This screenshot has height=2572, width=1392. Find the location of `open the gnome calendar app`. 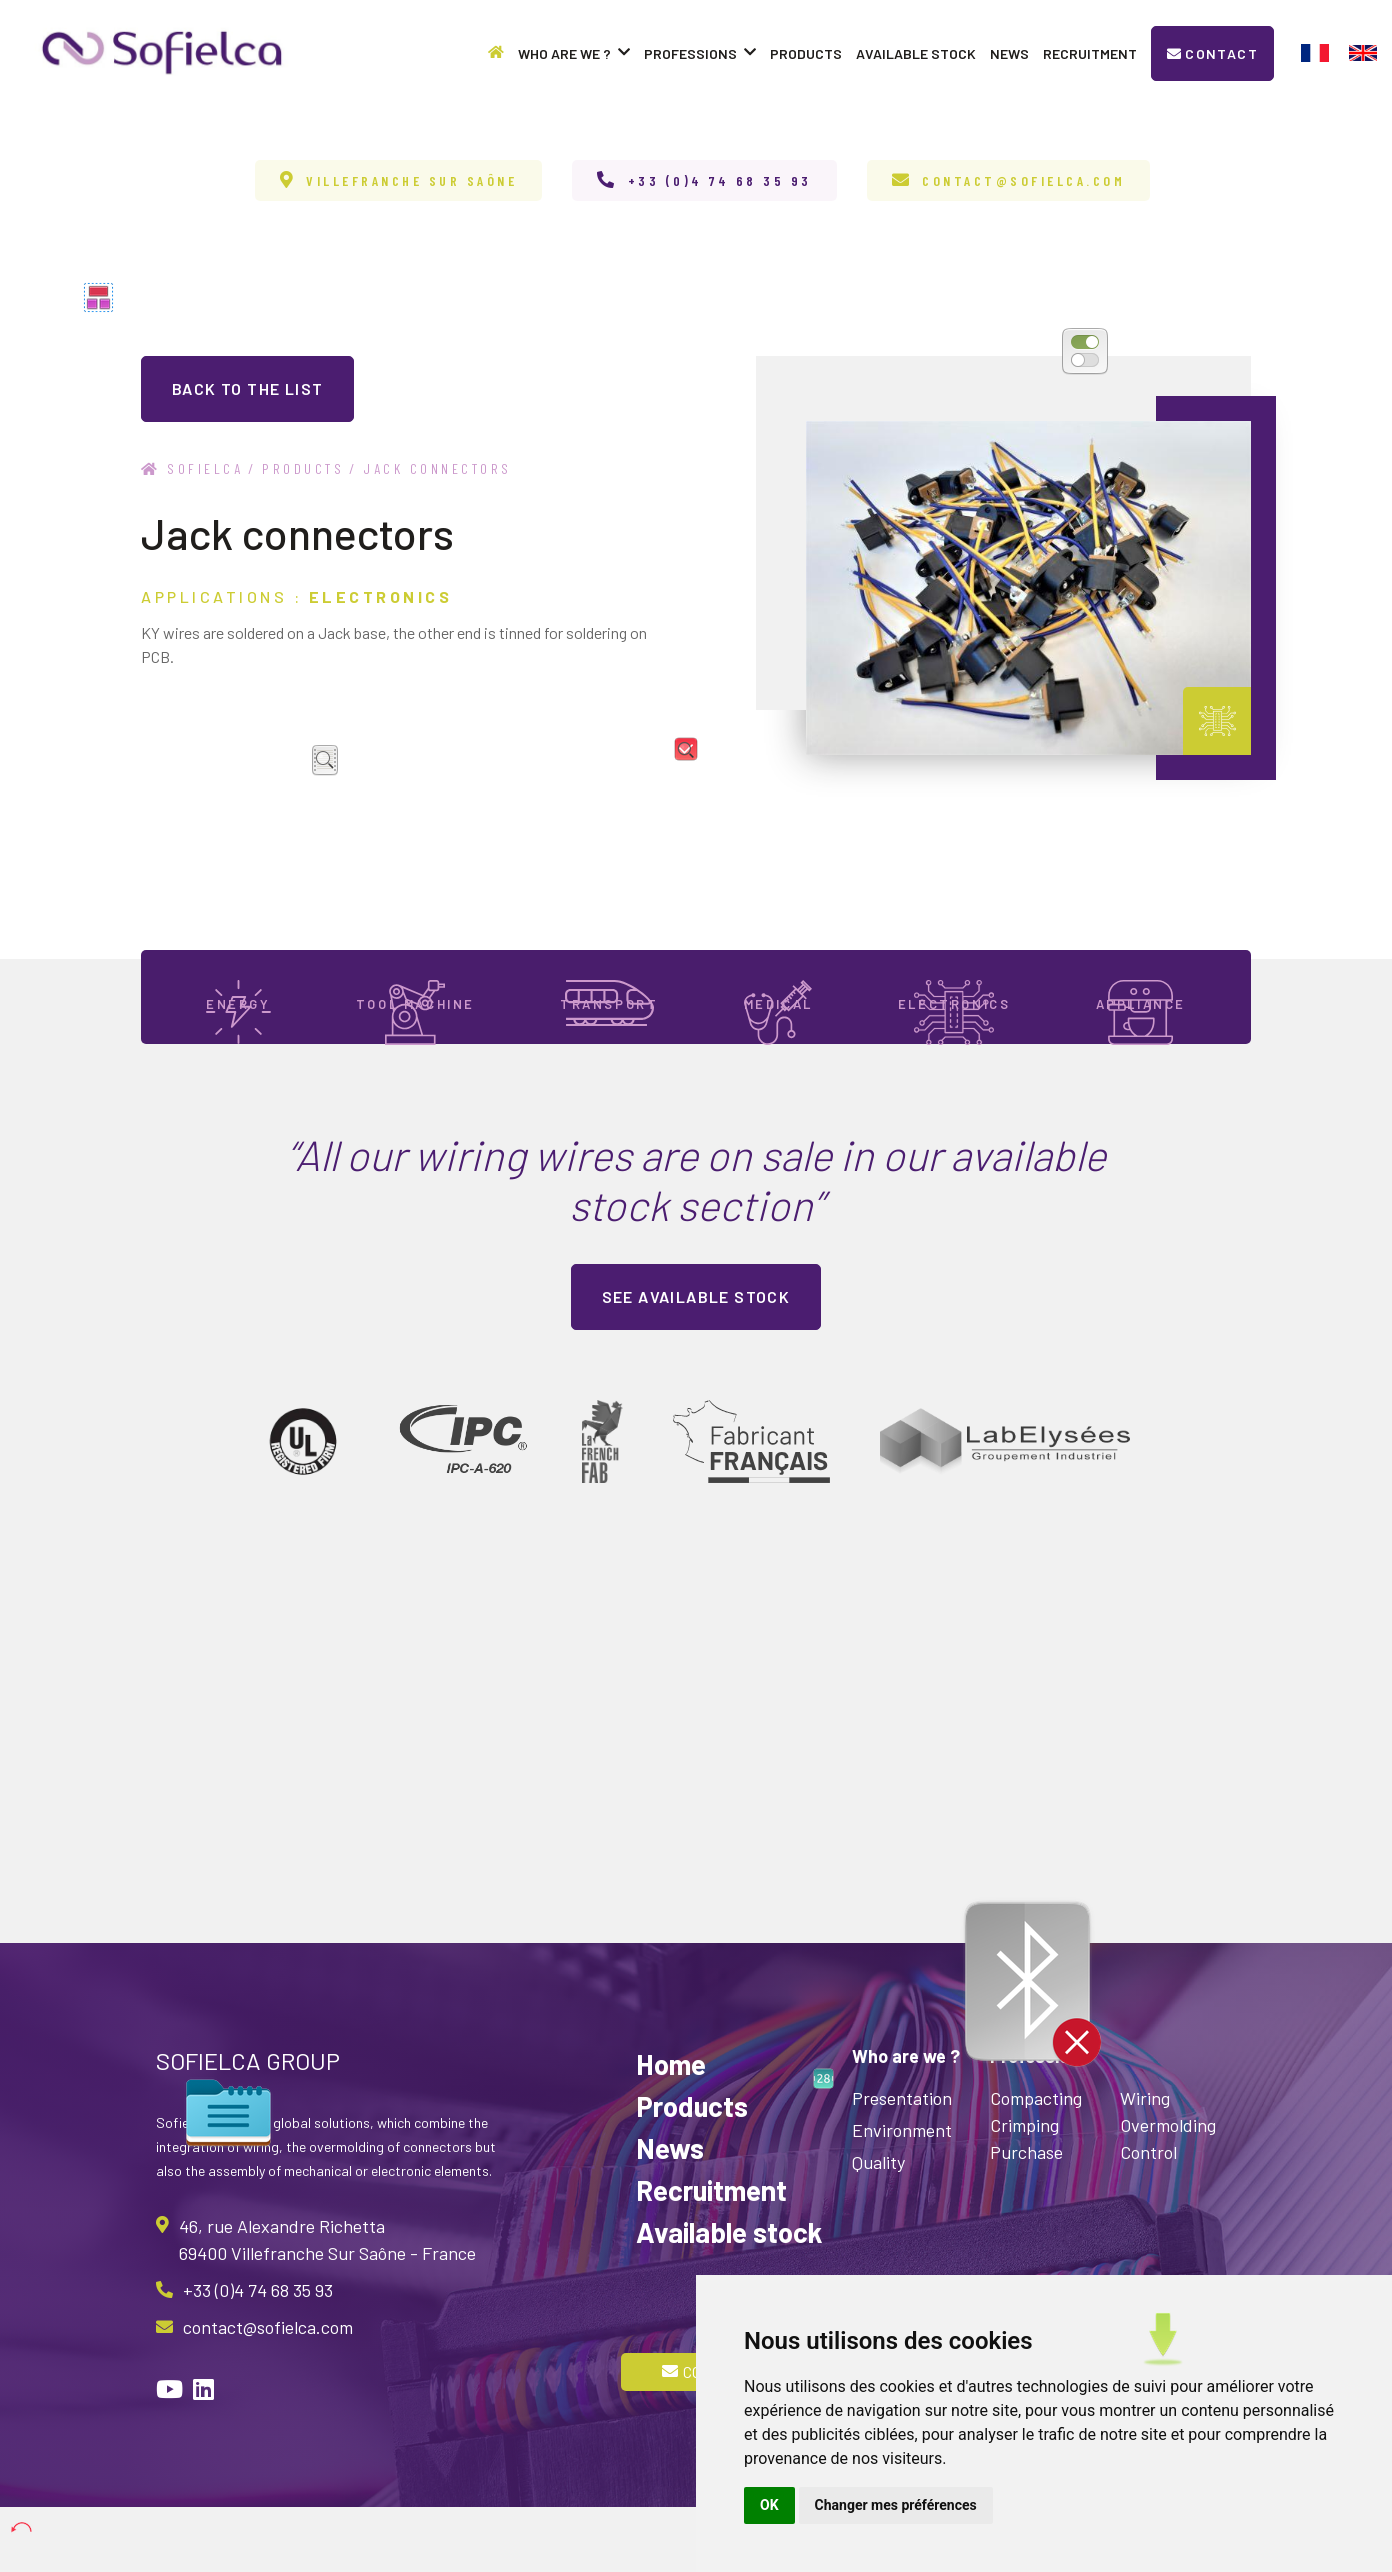

open the gnome calendar app is located at coordinates (823, 2078).